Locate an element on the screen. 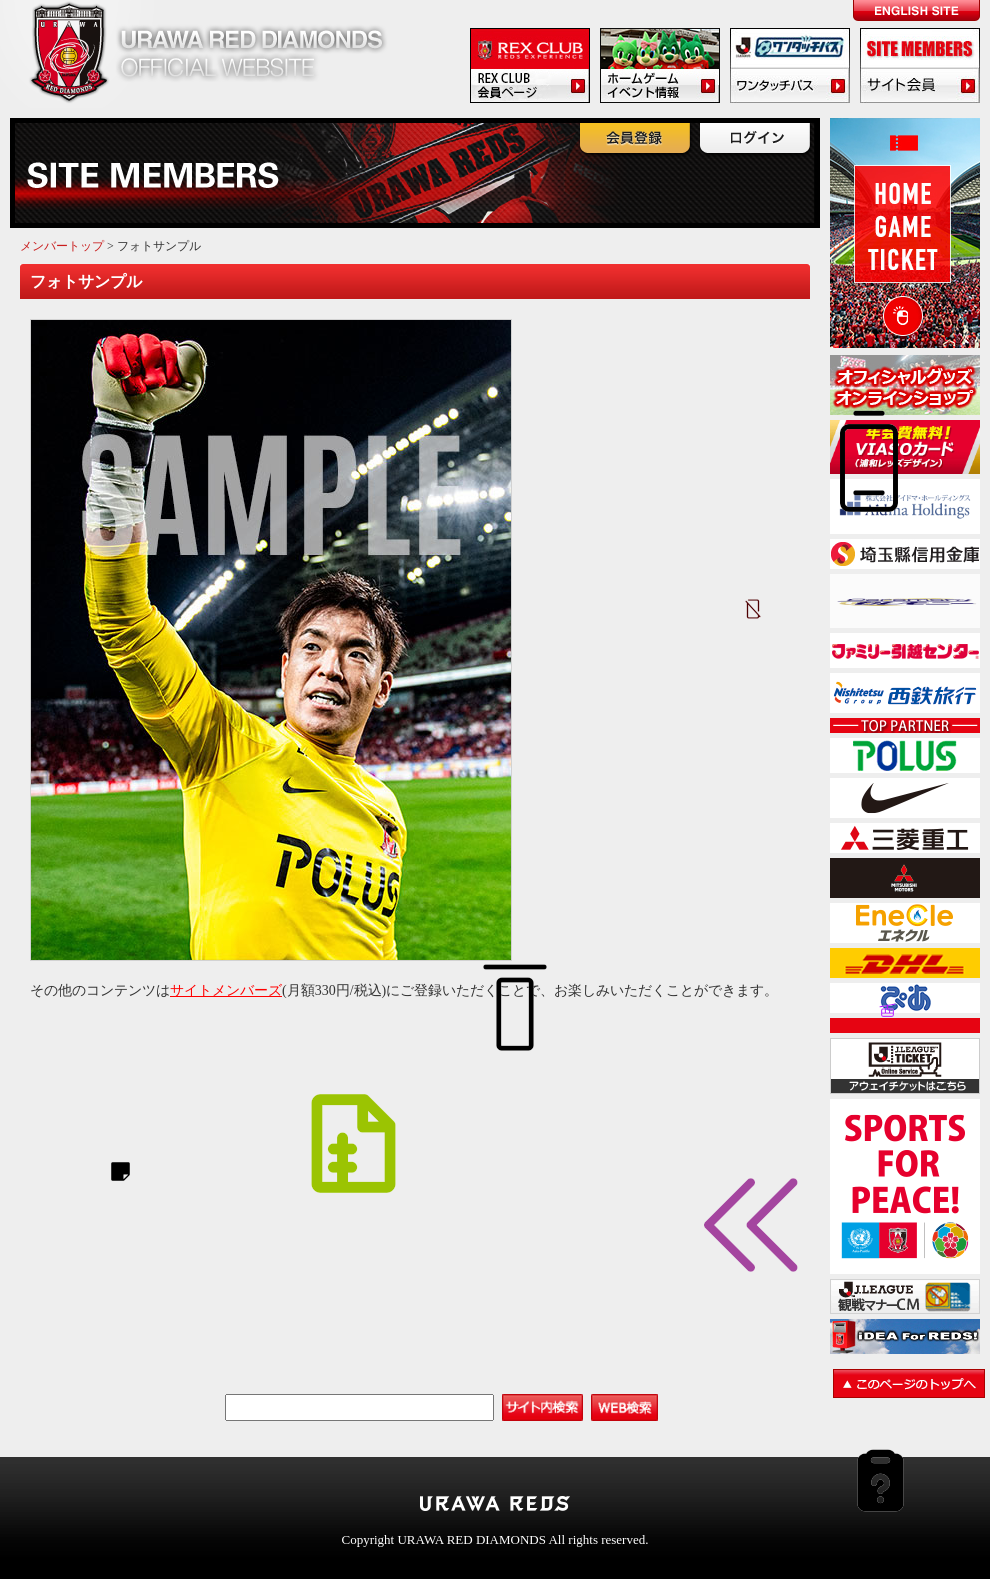 Image resolution: width=990 pixels, height=1579 pixels. go back to the beginning is located at coordinates (755, 1225).